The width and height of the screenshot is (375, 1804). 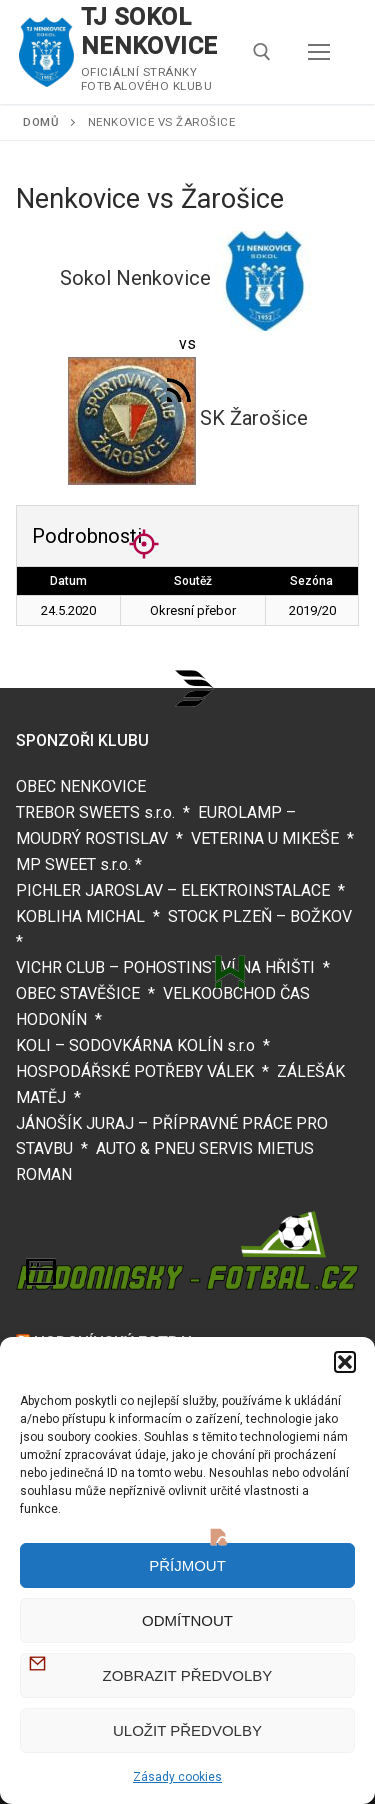 I want to click on focus on a specific area or element, so click(x=144, y=544).